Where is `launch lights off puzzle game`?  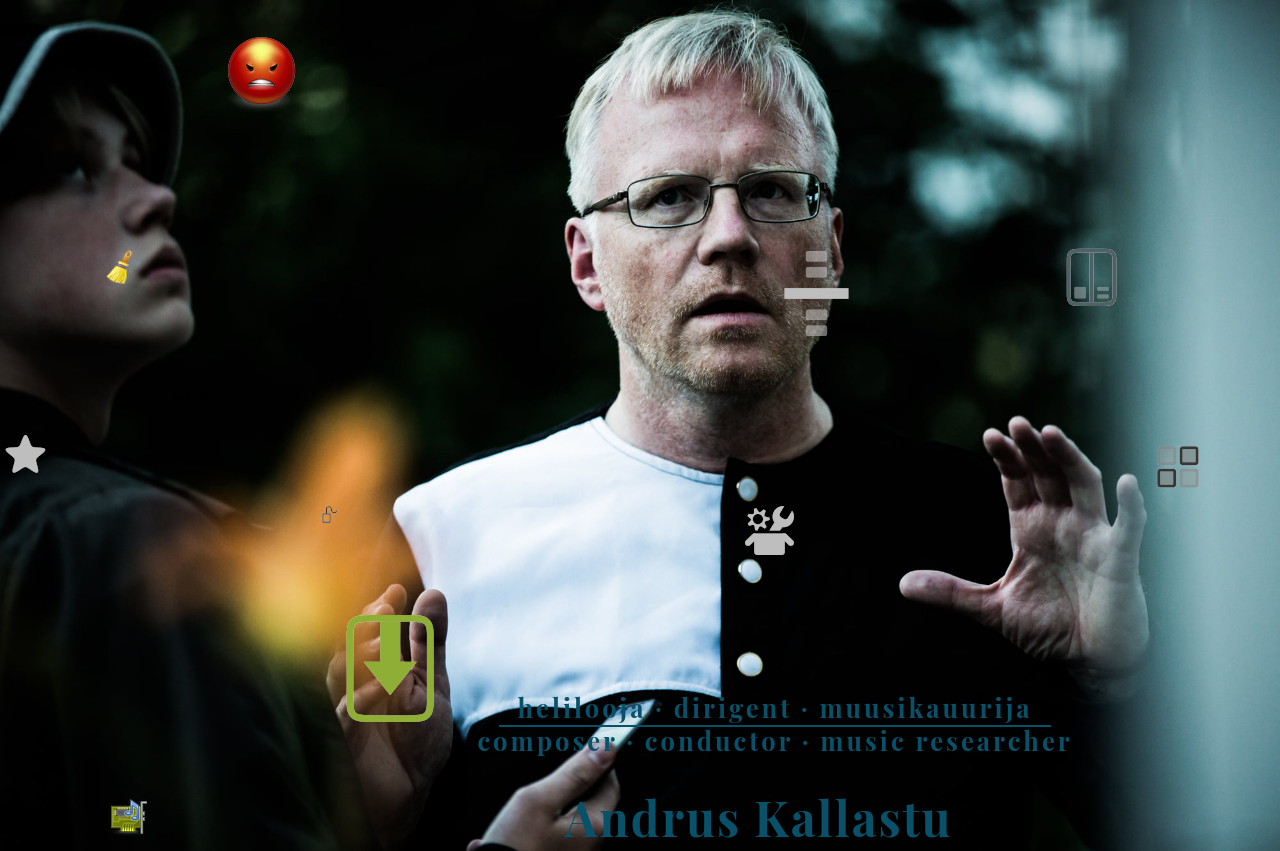 launch lights off puzzle game is located at coordinates (1179, 468).